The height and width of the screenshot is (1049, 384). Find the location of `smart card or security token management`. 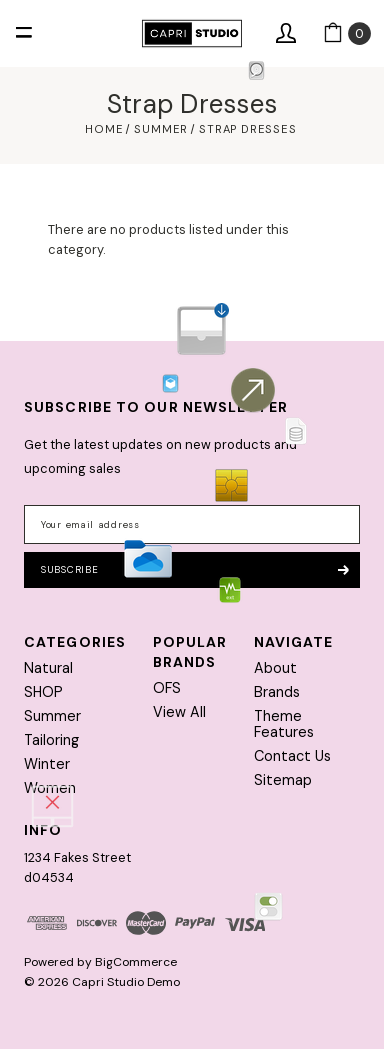

smart card or security token management is located at coordinates (231, 485).